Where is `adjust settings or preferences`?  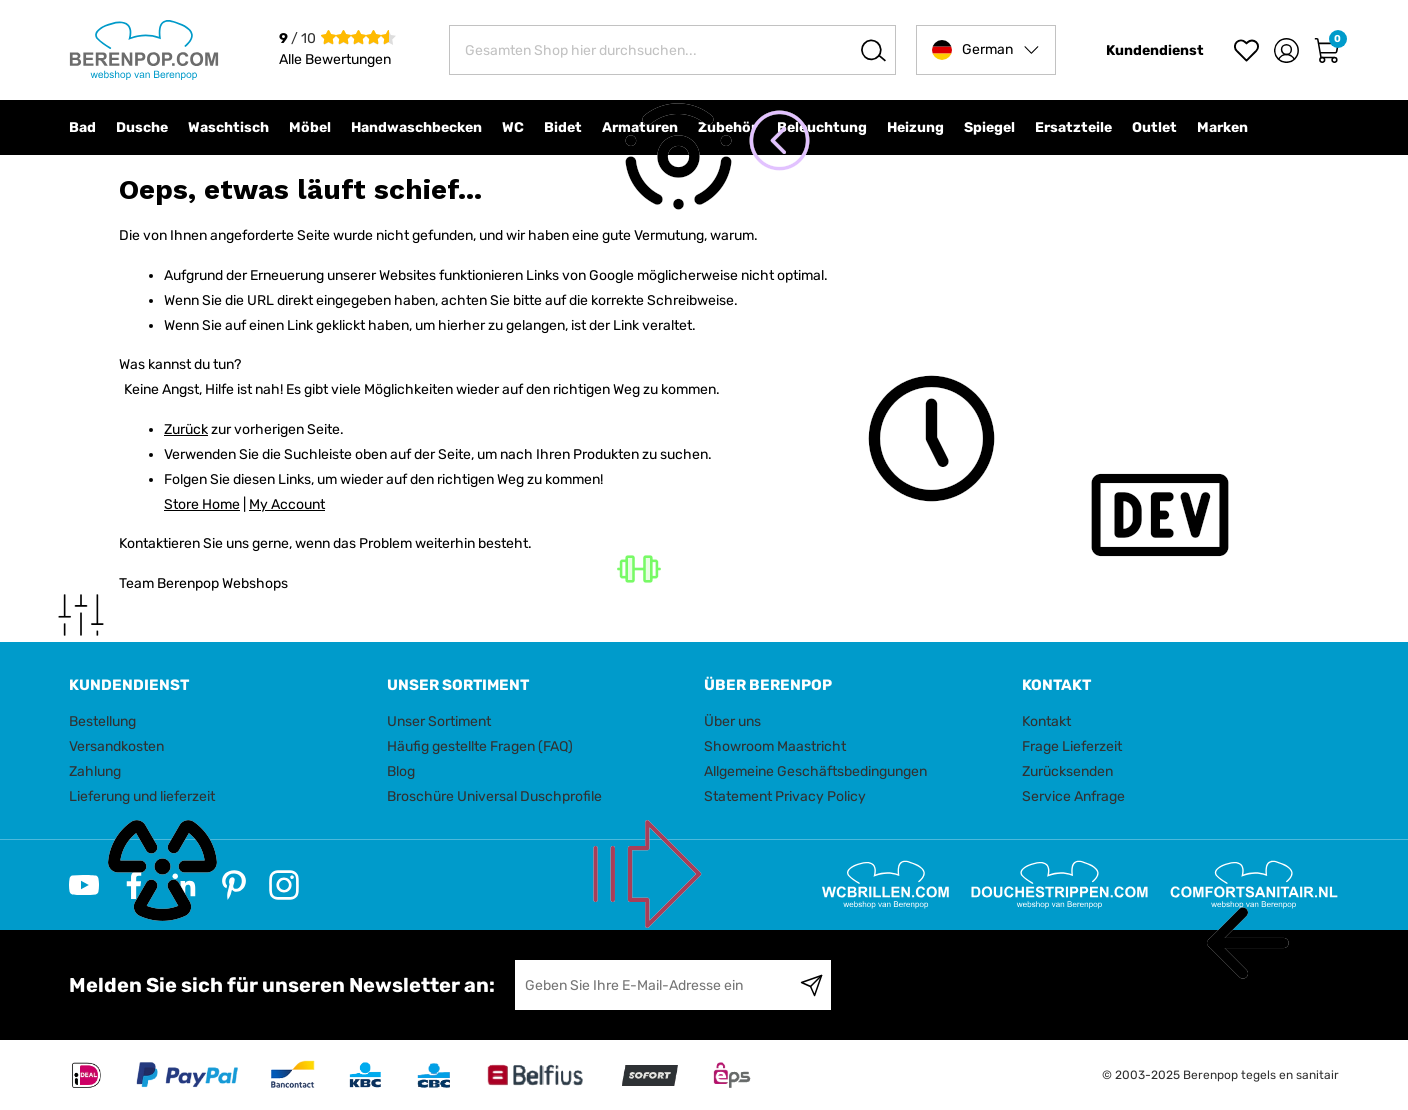
adjust settings or preferences is located at coordinates (81, 615).